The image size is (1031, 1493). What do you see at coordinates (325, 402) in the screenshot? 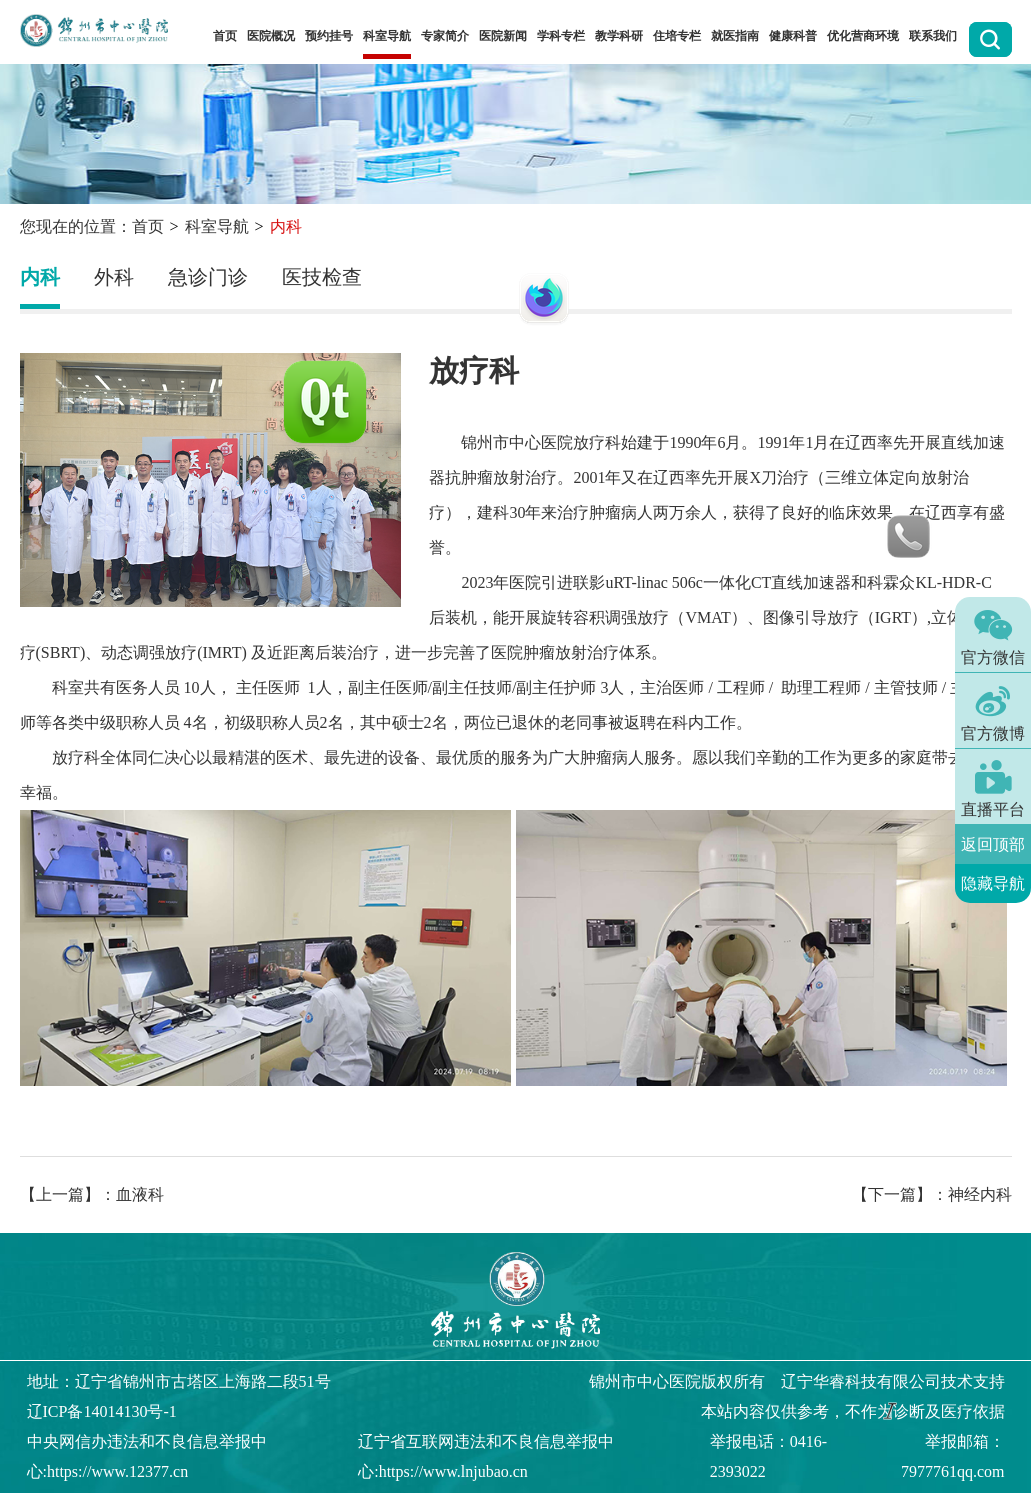
I see `launch qt creator development environment` at bounding box center [325, 402].